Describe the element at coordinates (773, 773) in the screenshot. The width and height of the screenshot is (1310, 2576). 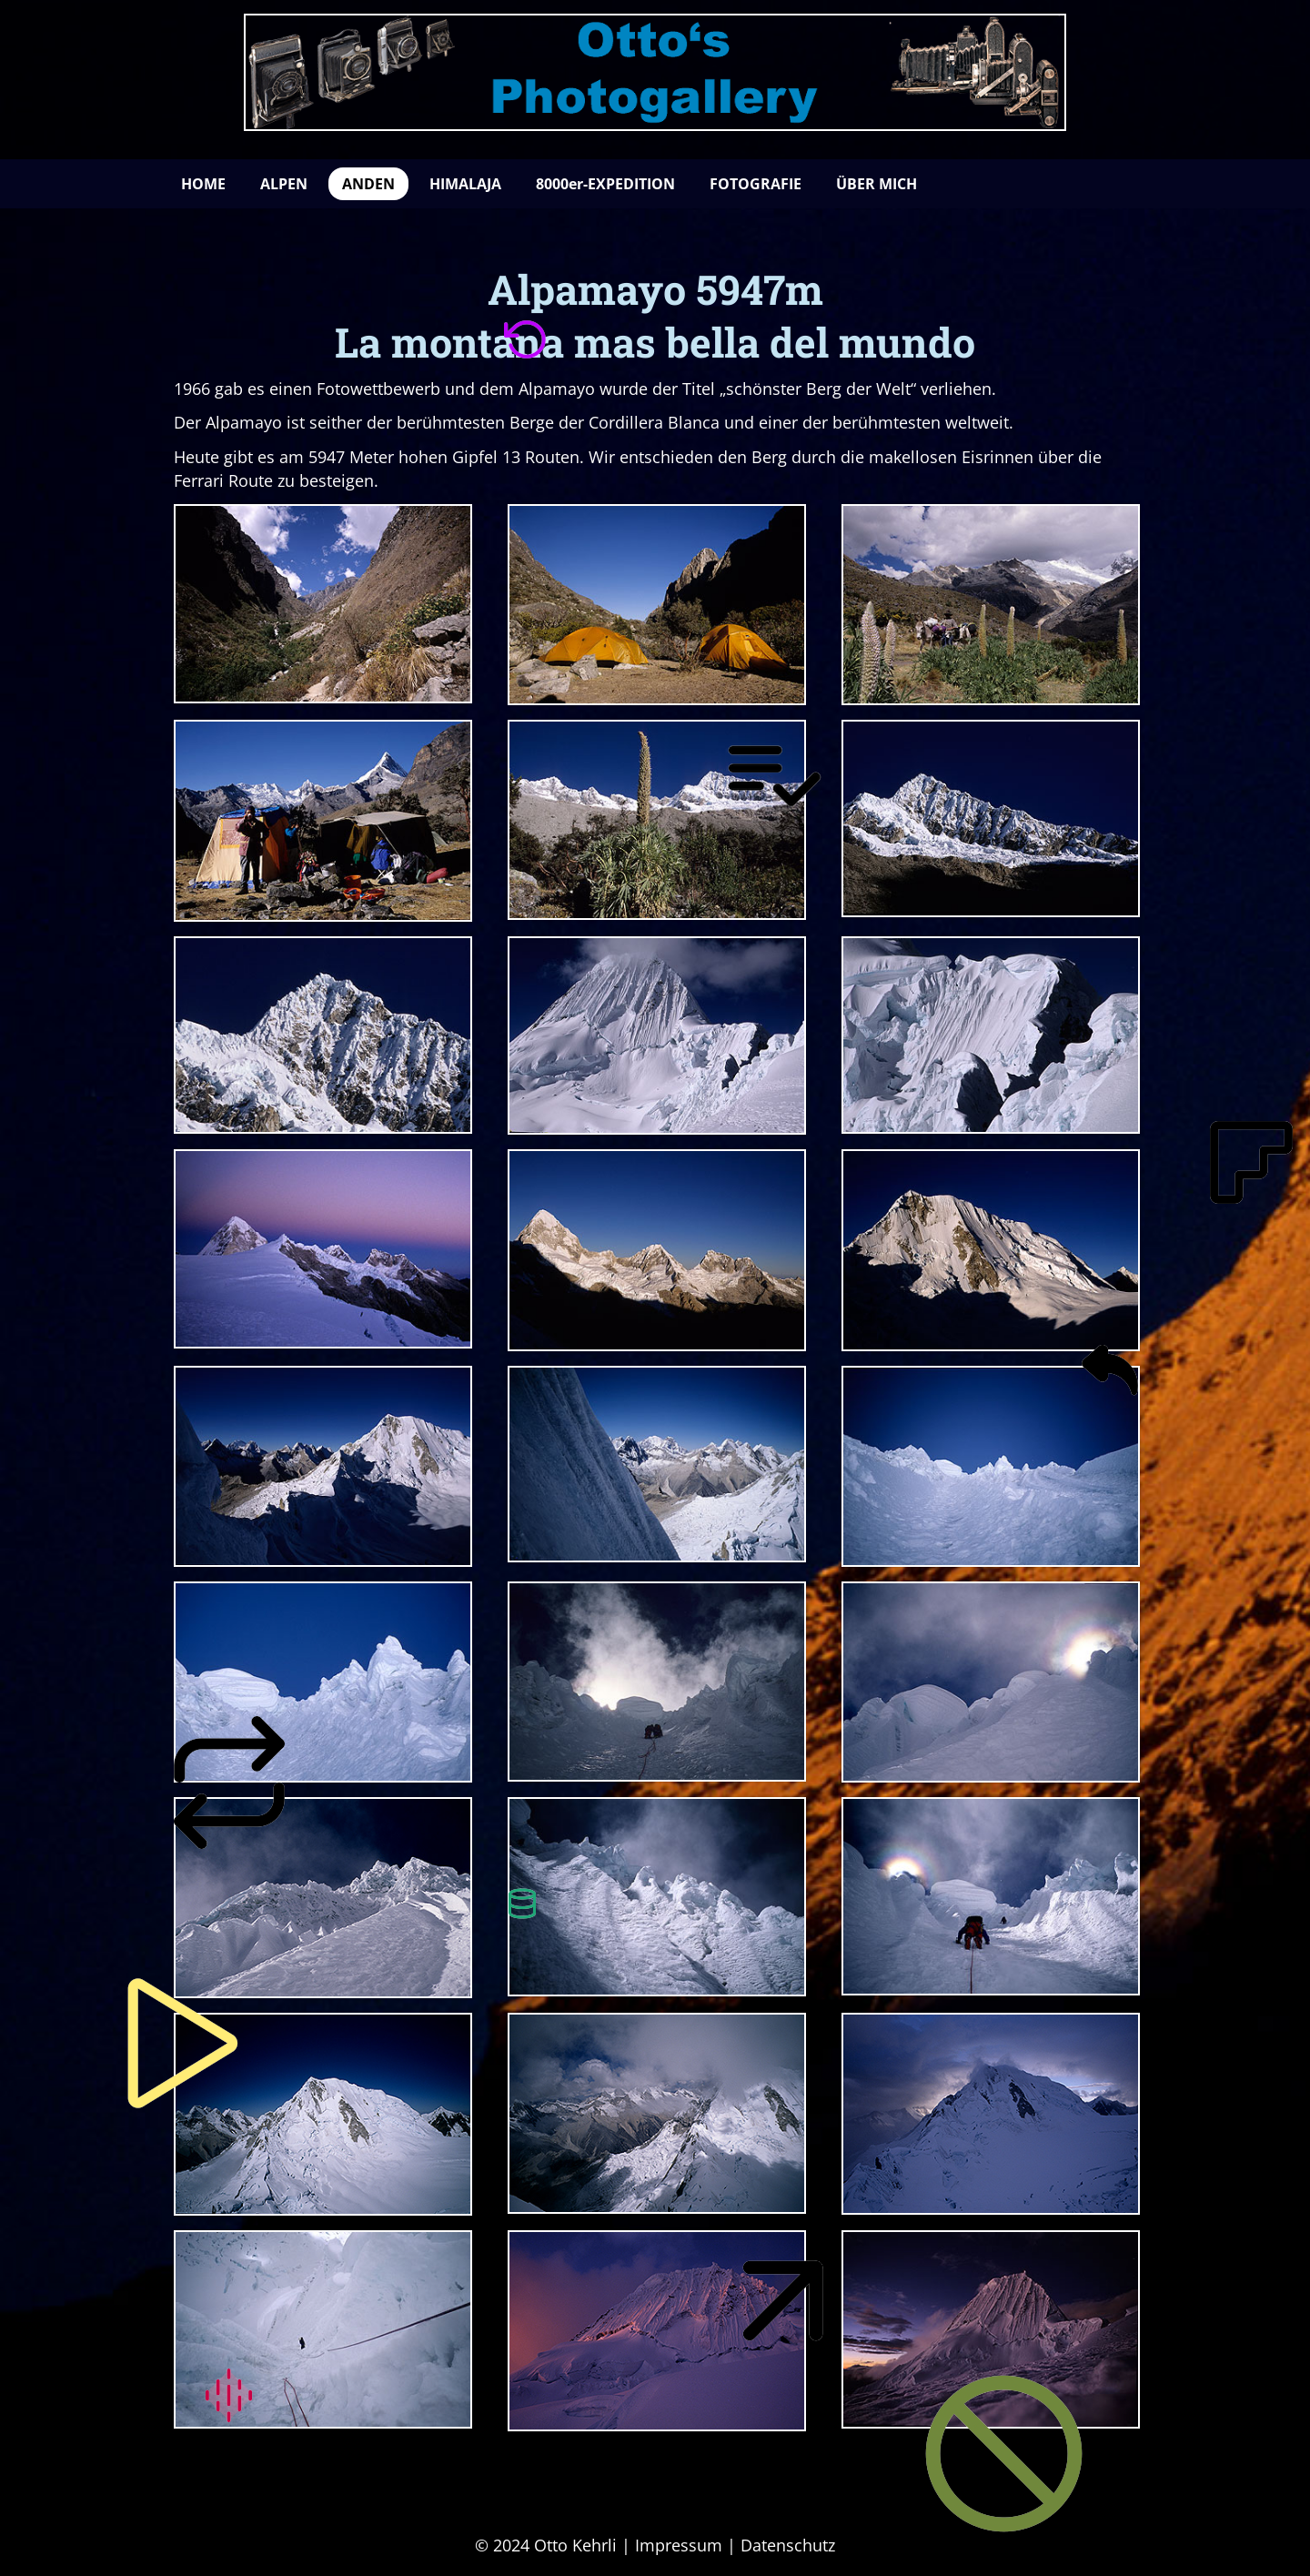
I see `item successfully added to playlist` at that location.